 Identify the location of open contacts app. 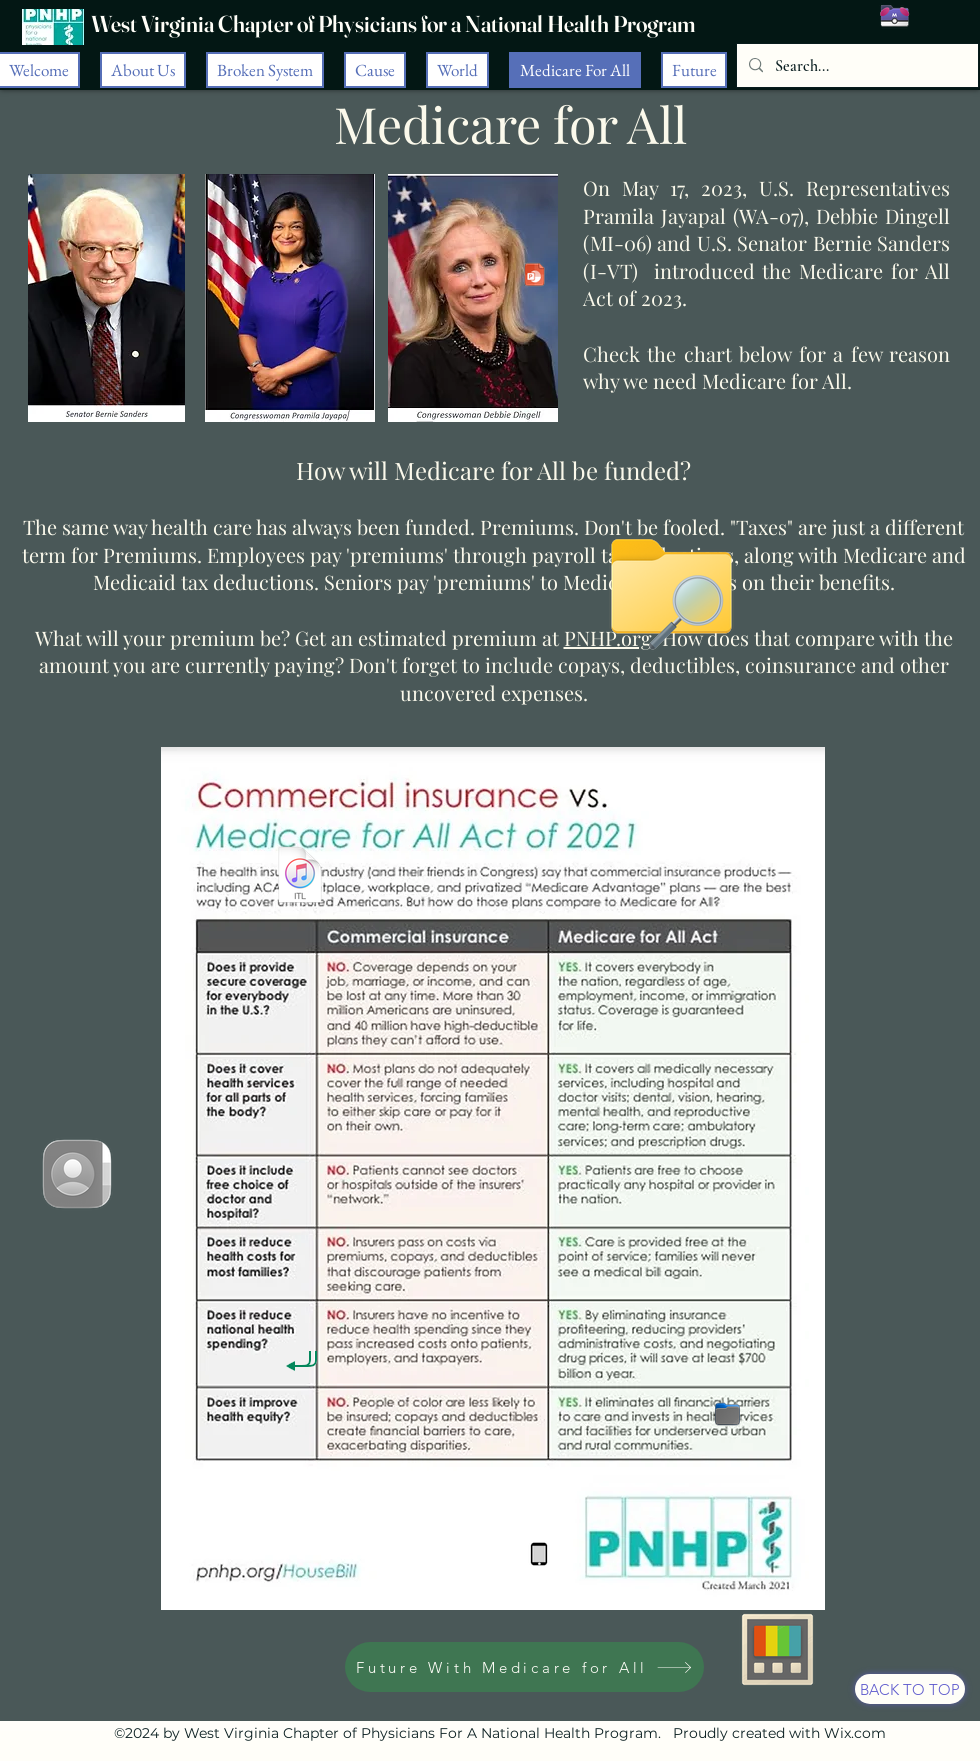
(77, 1174).